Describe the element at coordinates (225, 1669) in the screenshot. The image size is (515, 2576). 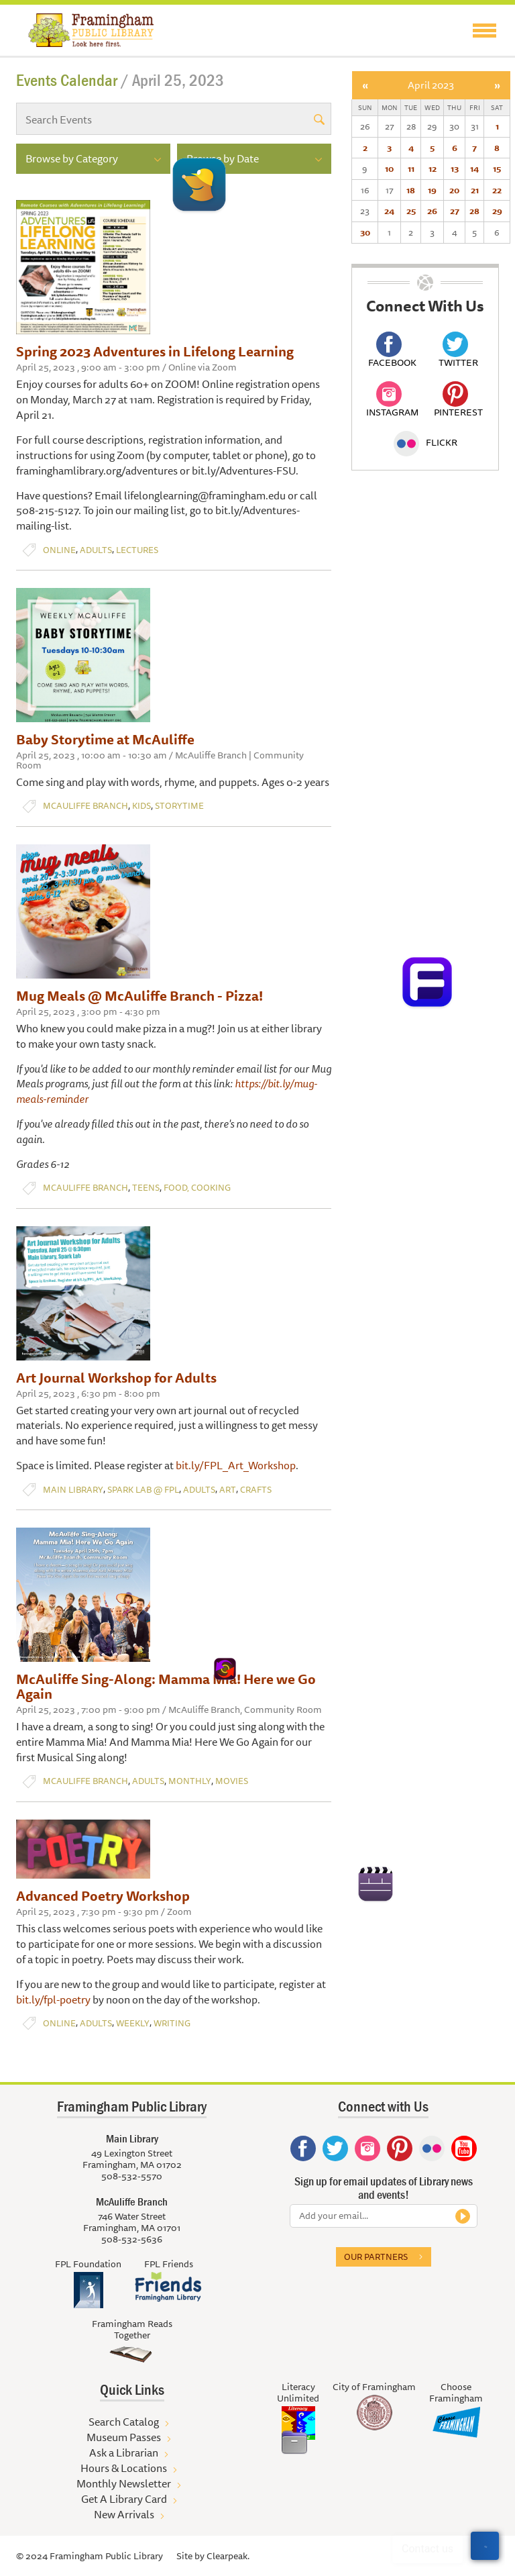
I see `open gabutdm download manager app` at that location.